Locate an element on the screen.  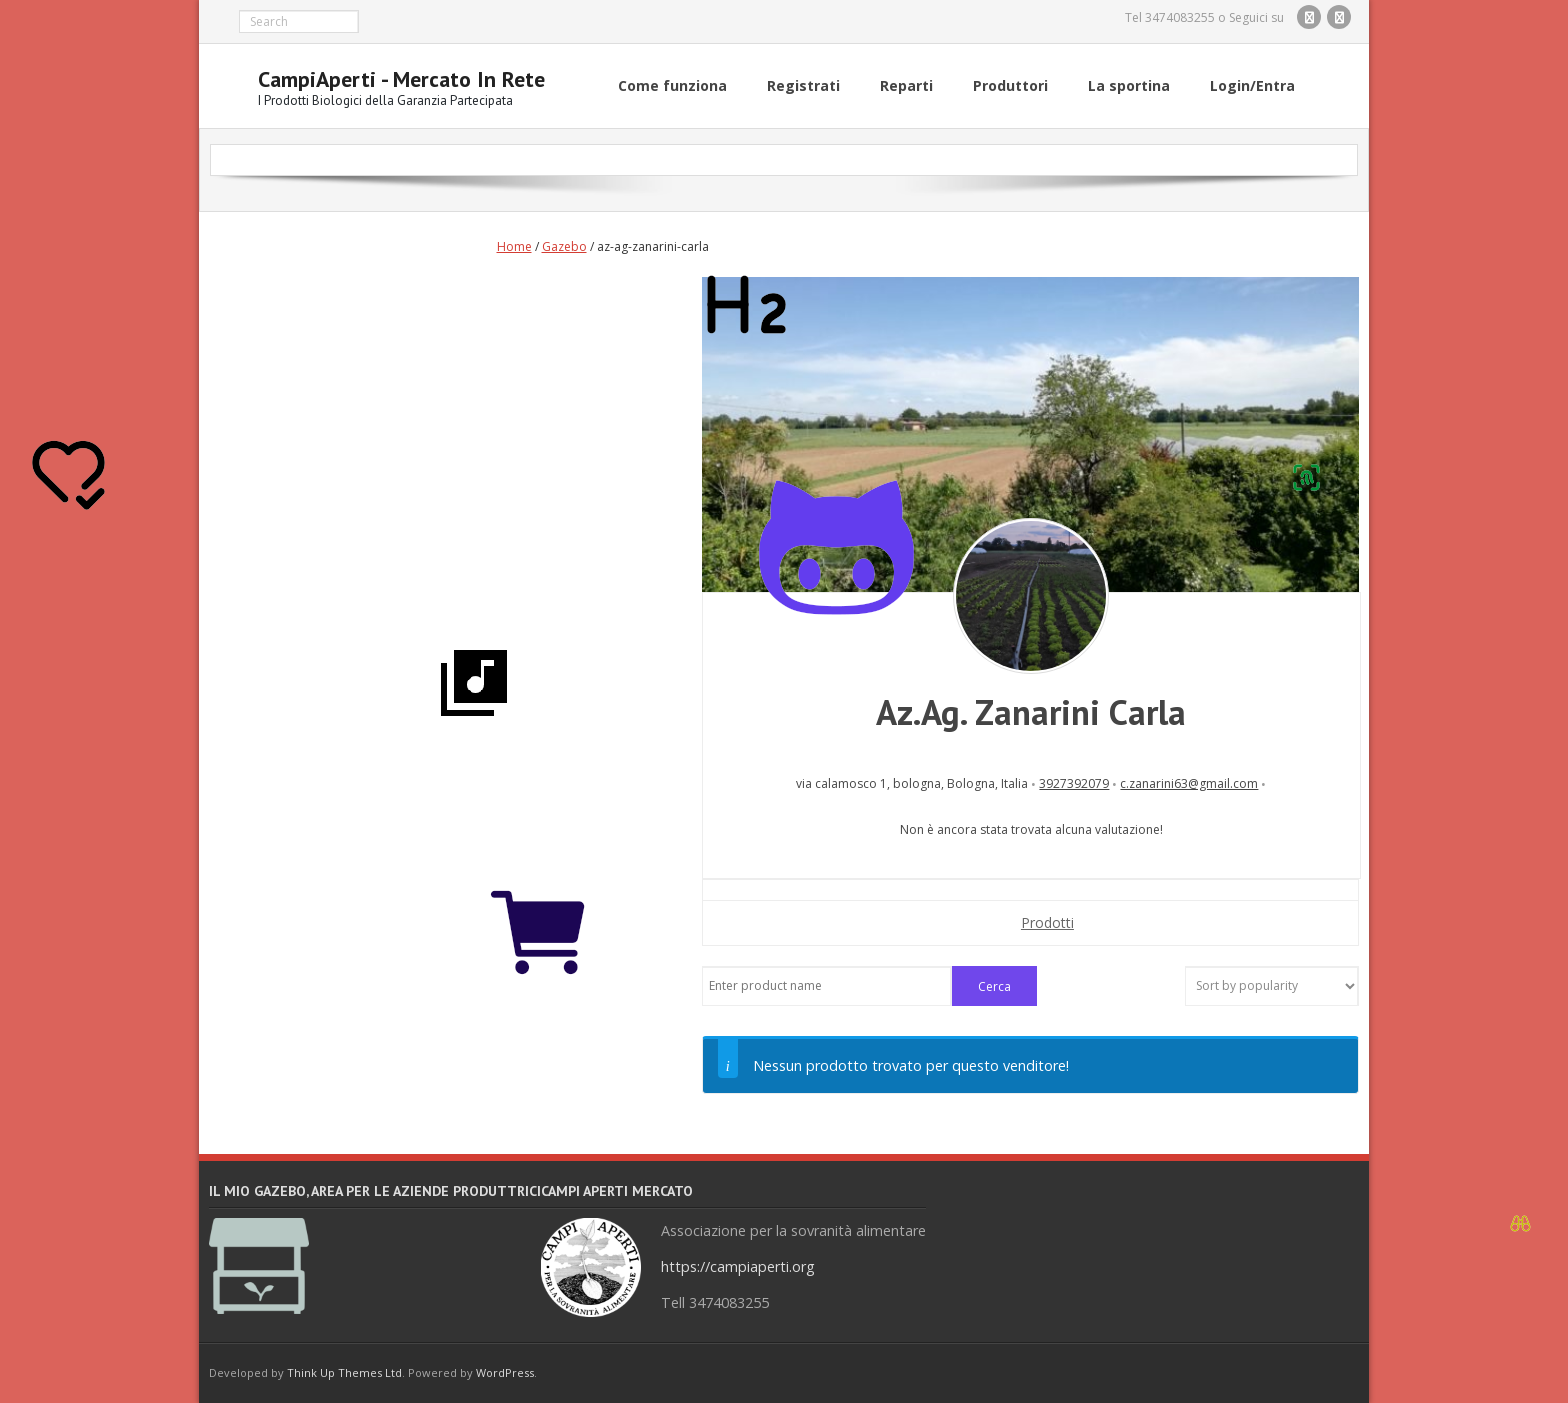
access your music library is located at coordinates (474, 683).